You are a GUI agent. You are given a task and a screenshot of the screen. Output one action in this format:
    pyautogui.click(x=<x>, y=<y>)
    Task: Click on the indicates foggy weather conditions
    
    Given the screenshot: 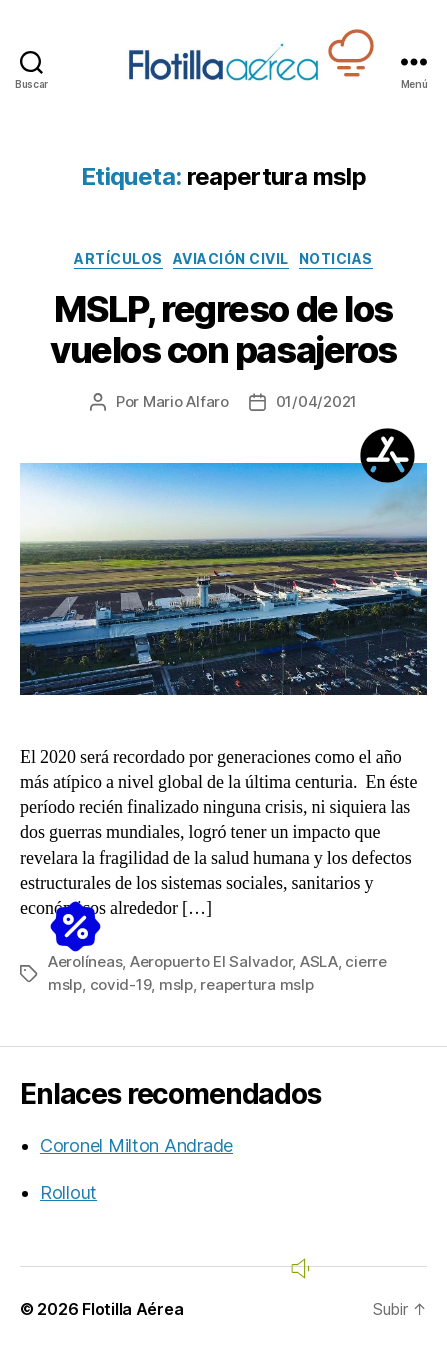 What is the action you would take?
    pyautogui.click(x=351, y=52)
    